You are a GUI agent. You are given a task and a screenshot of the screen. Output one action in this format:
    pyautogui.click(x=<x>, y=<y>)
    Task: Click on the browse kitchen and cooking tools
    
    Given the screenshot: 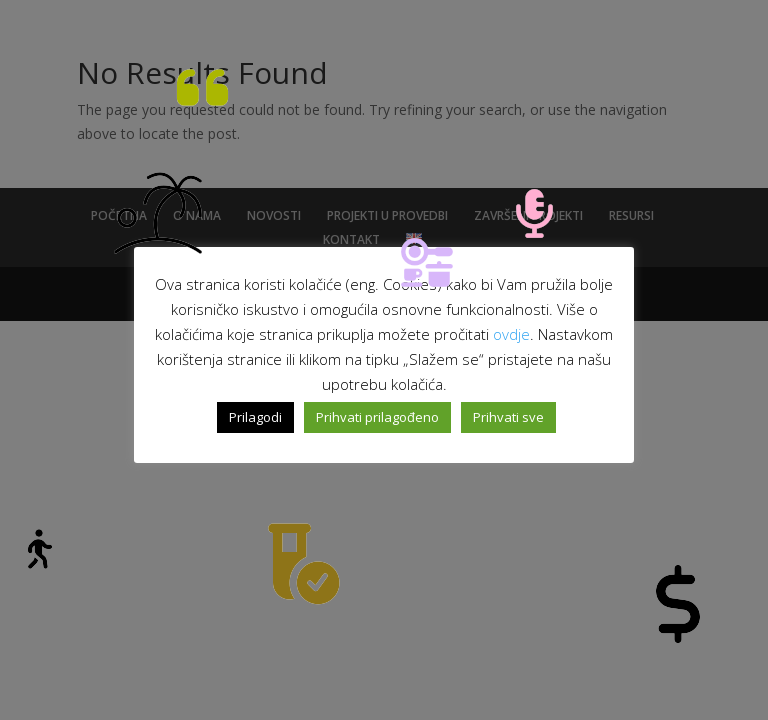 What is the action you would take?
    pyautogui.click(x=428, y=262)
    